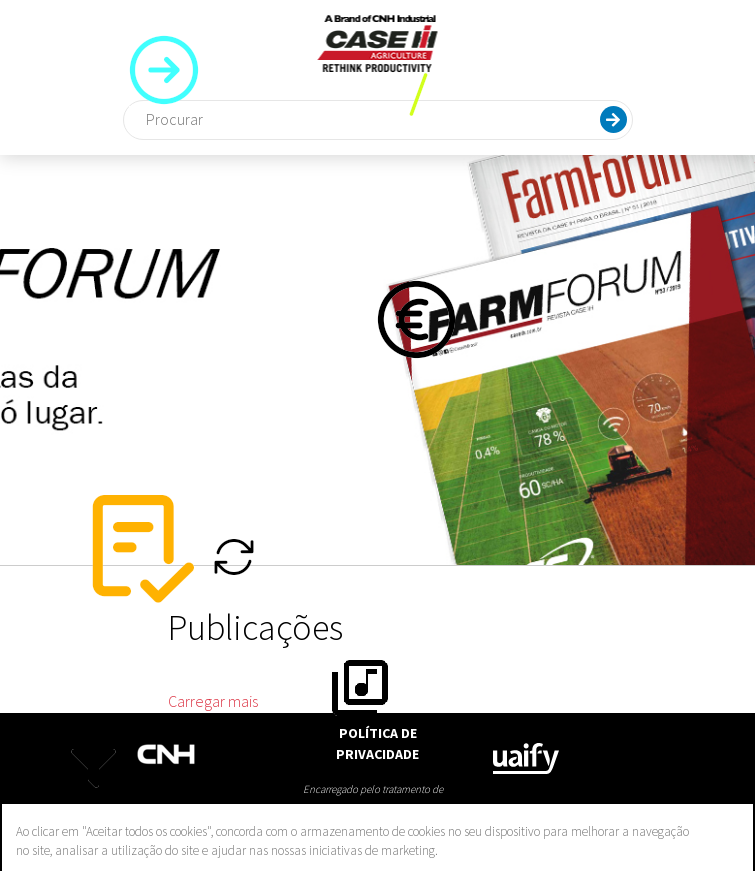 Image resolution: width=755 pixels, height=871 pixels. I want to click on access your music library, so click(360, 688).